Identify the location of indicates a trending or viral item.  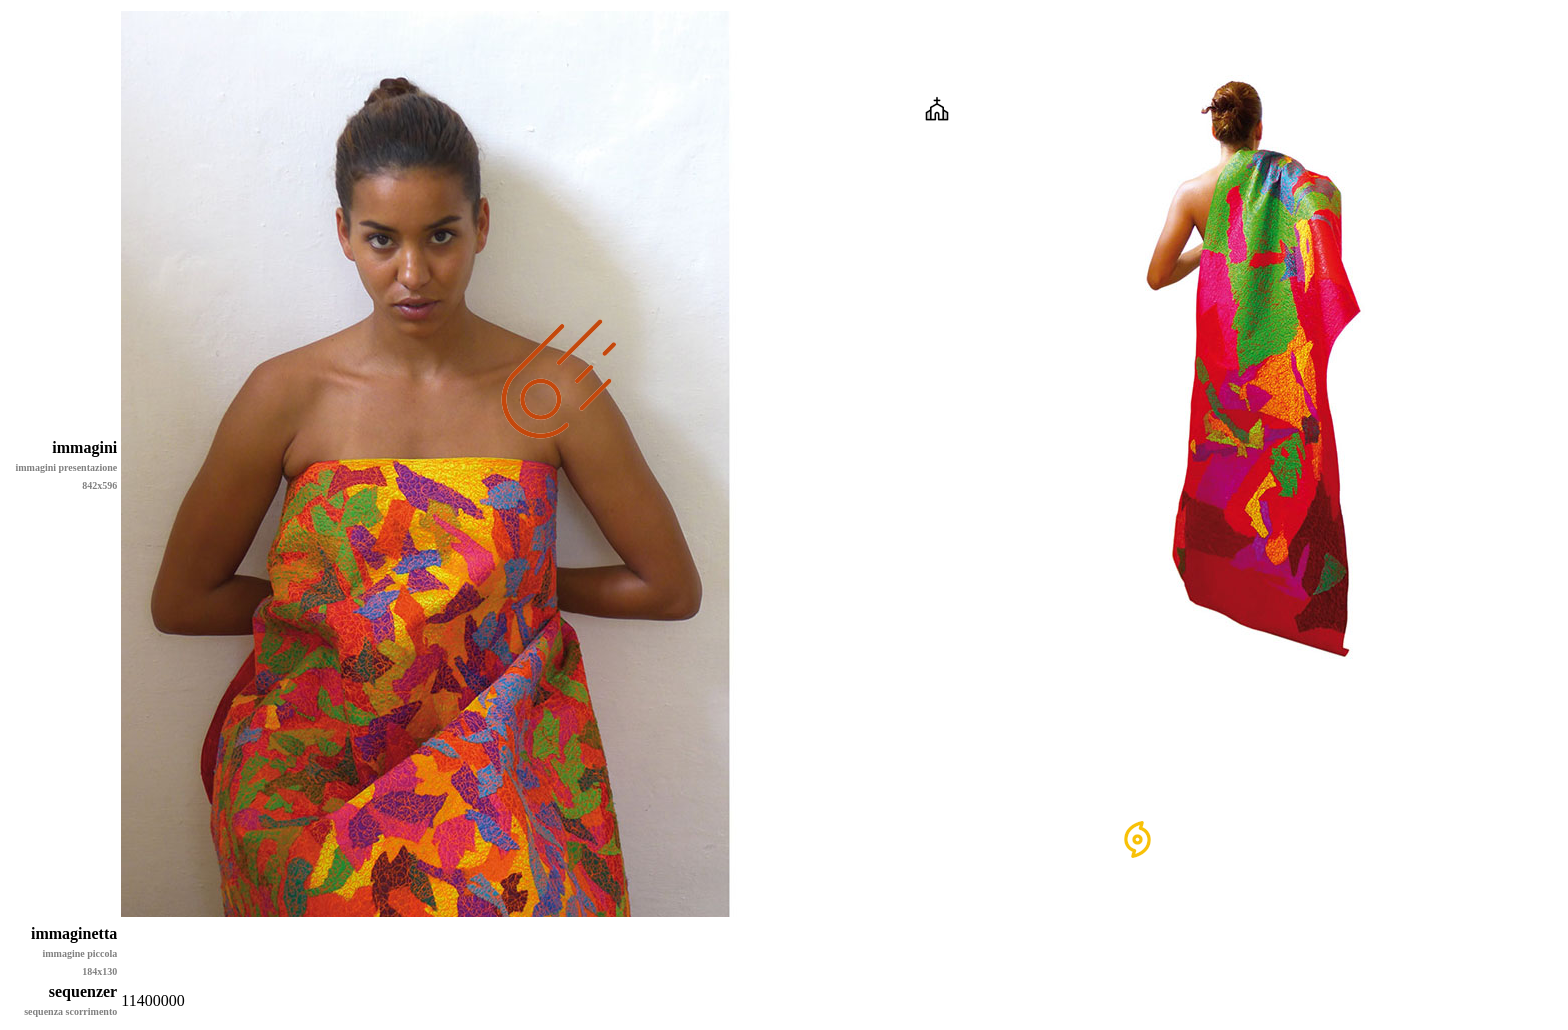
(559, 381).